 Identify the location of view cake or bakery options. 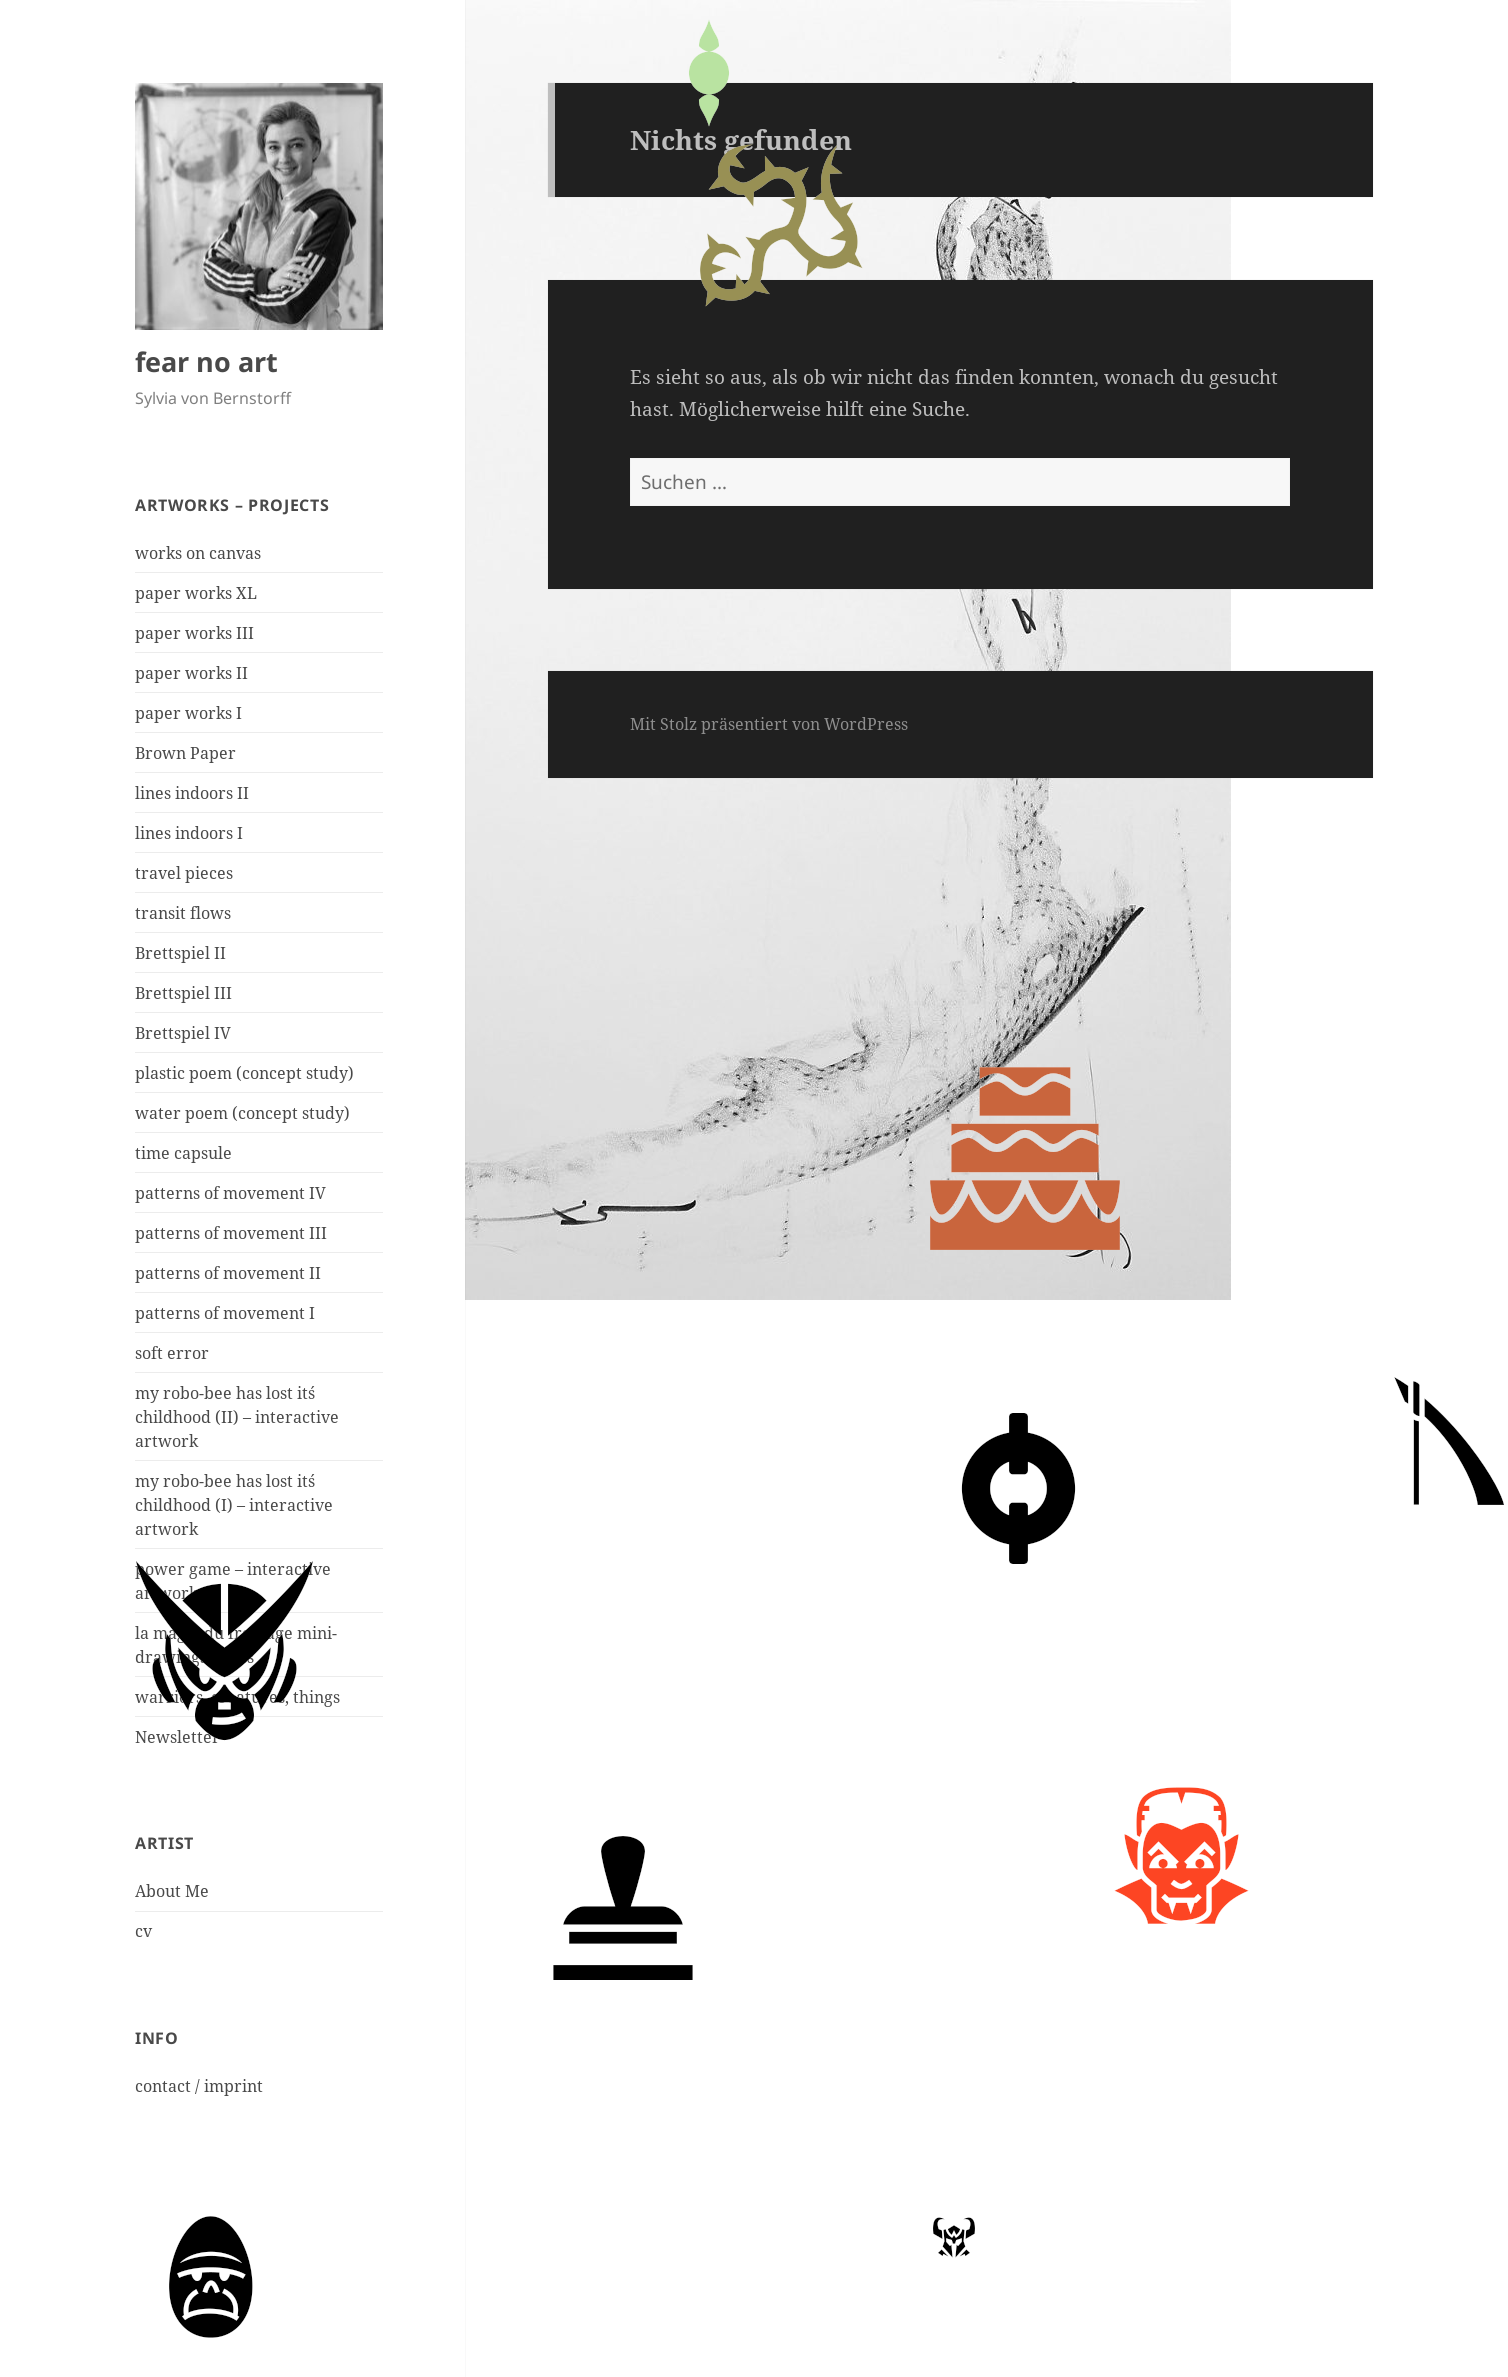
(1025, 1148).